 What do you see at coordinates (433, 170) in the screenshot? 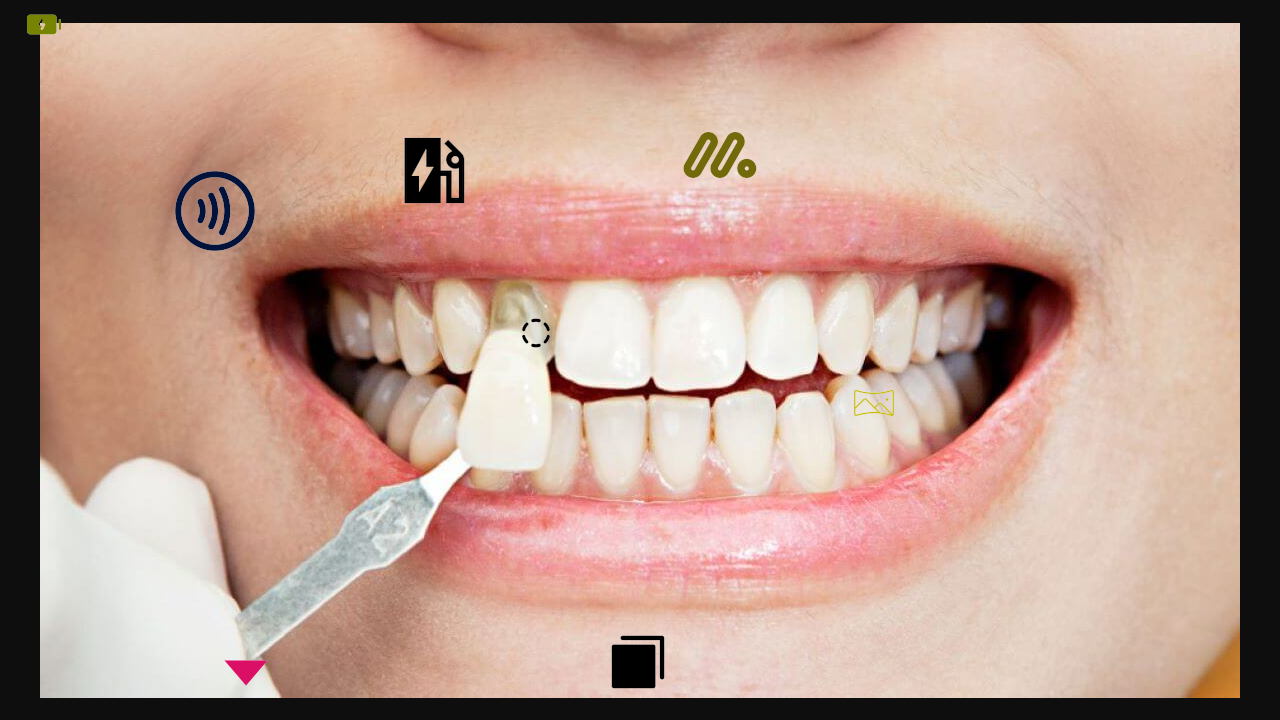
I see `find nearby electric vehicle charging stations` at bounding box center [433, 170].